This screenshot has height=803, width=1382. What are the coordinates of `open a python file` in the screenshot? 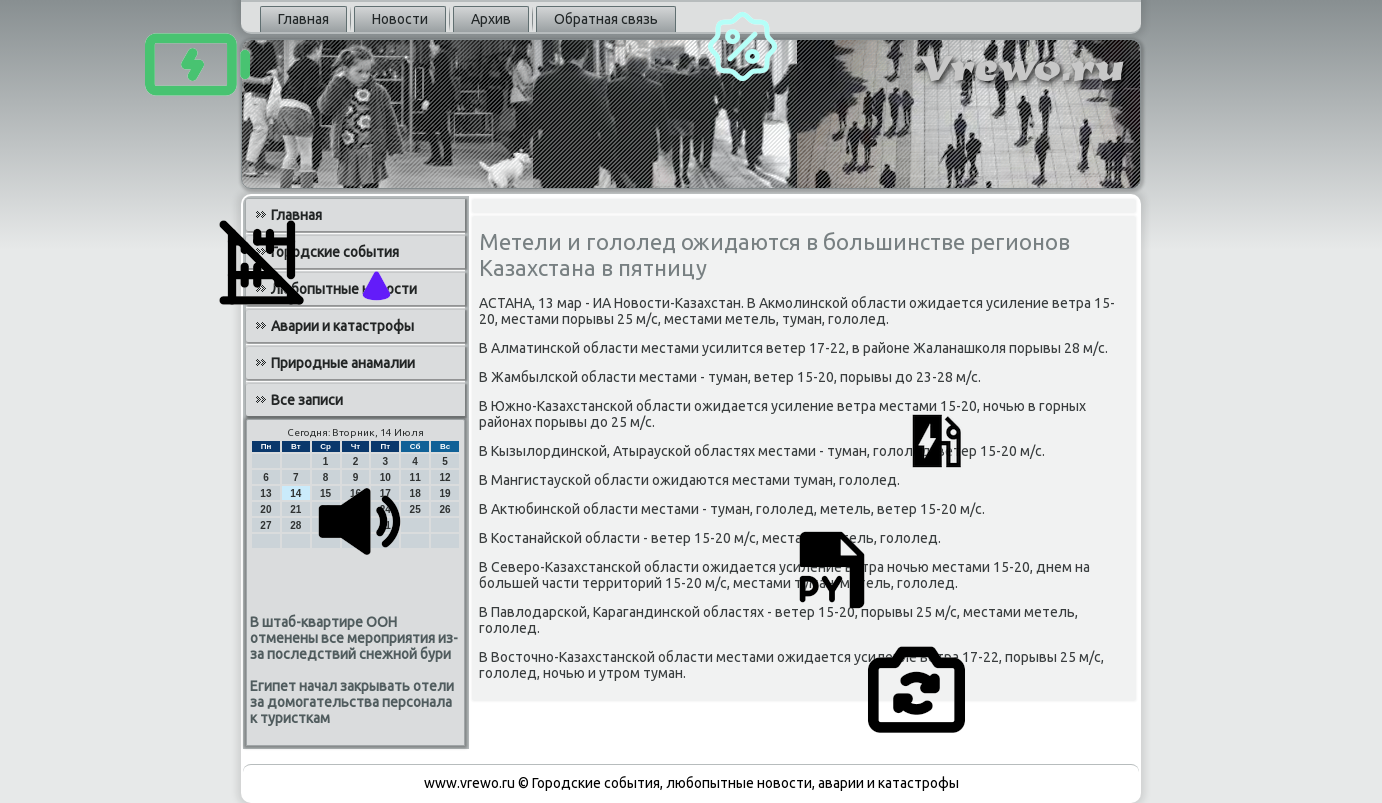 It's located at (832, 570).